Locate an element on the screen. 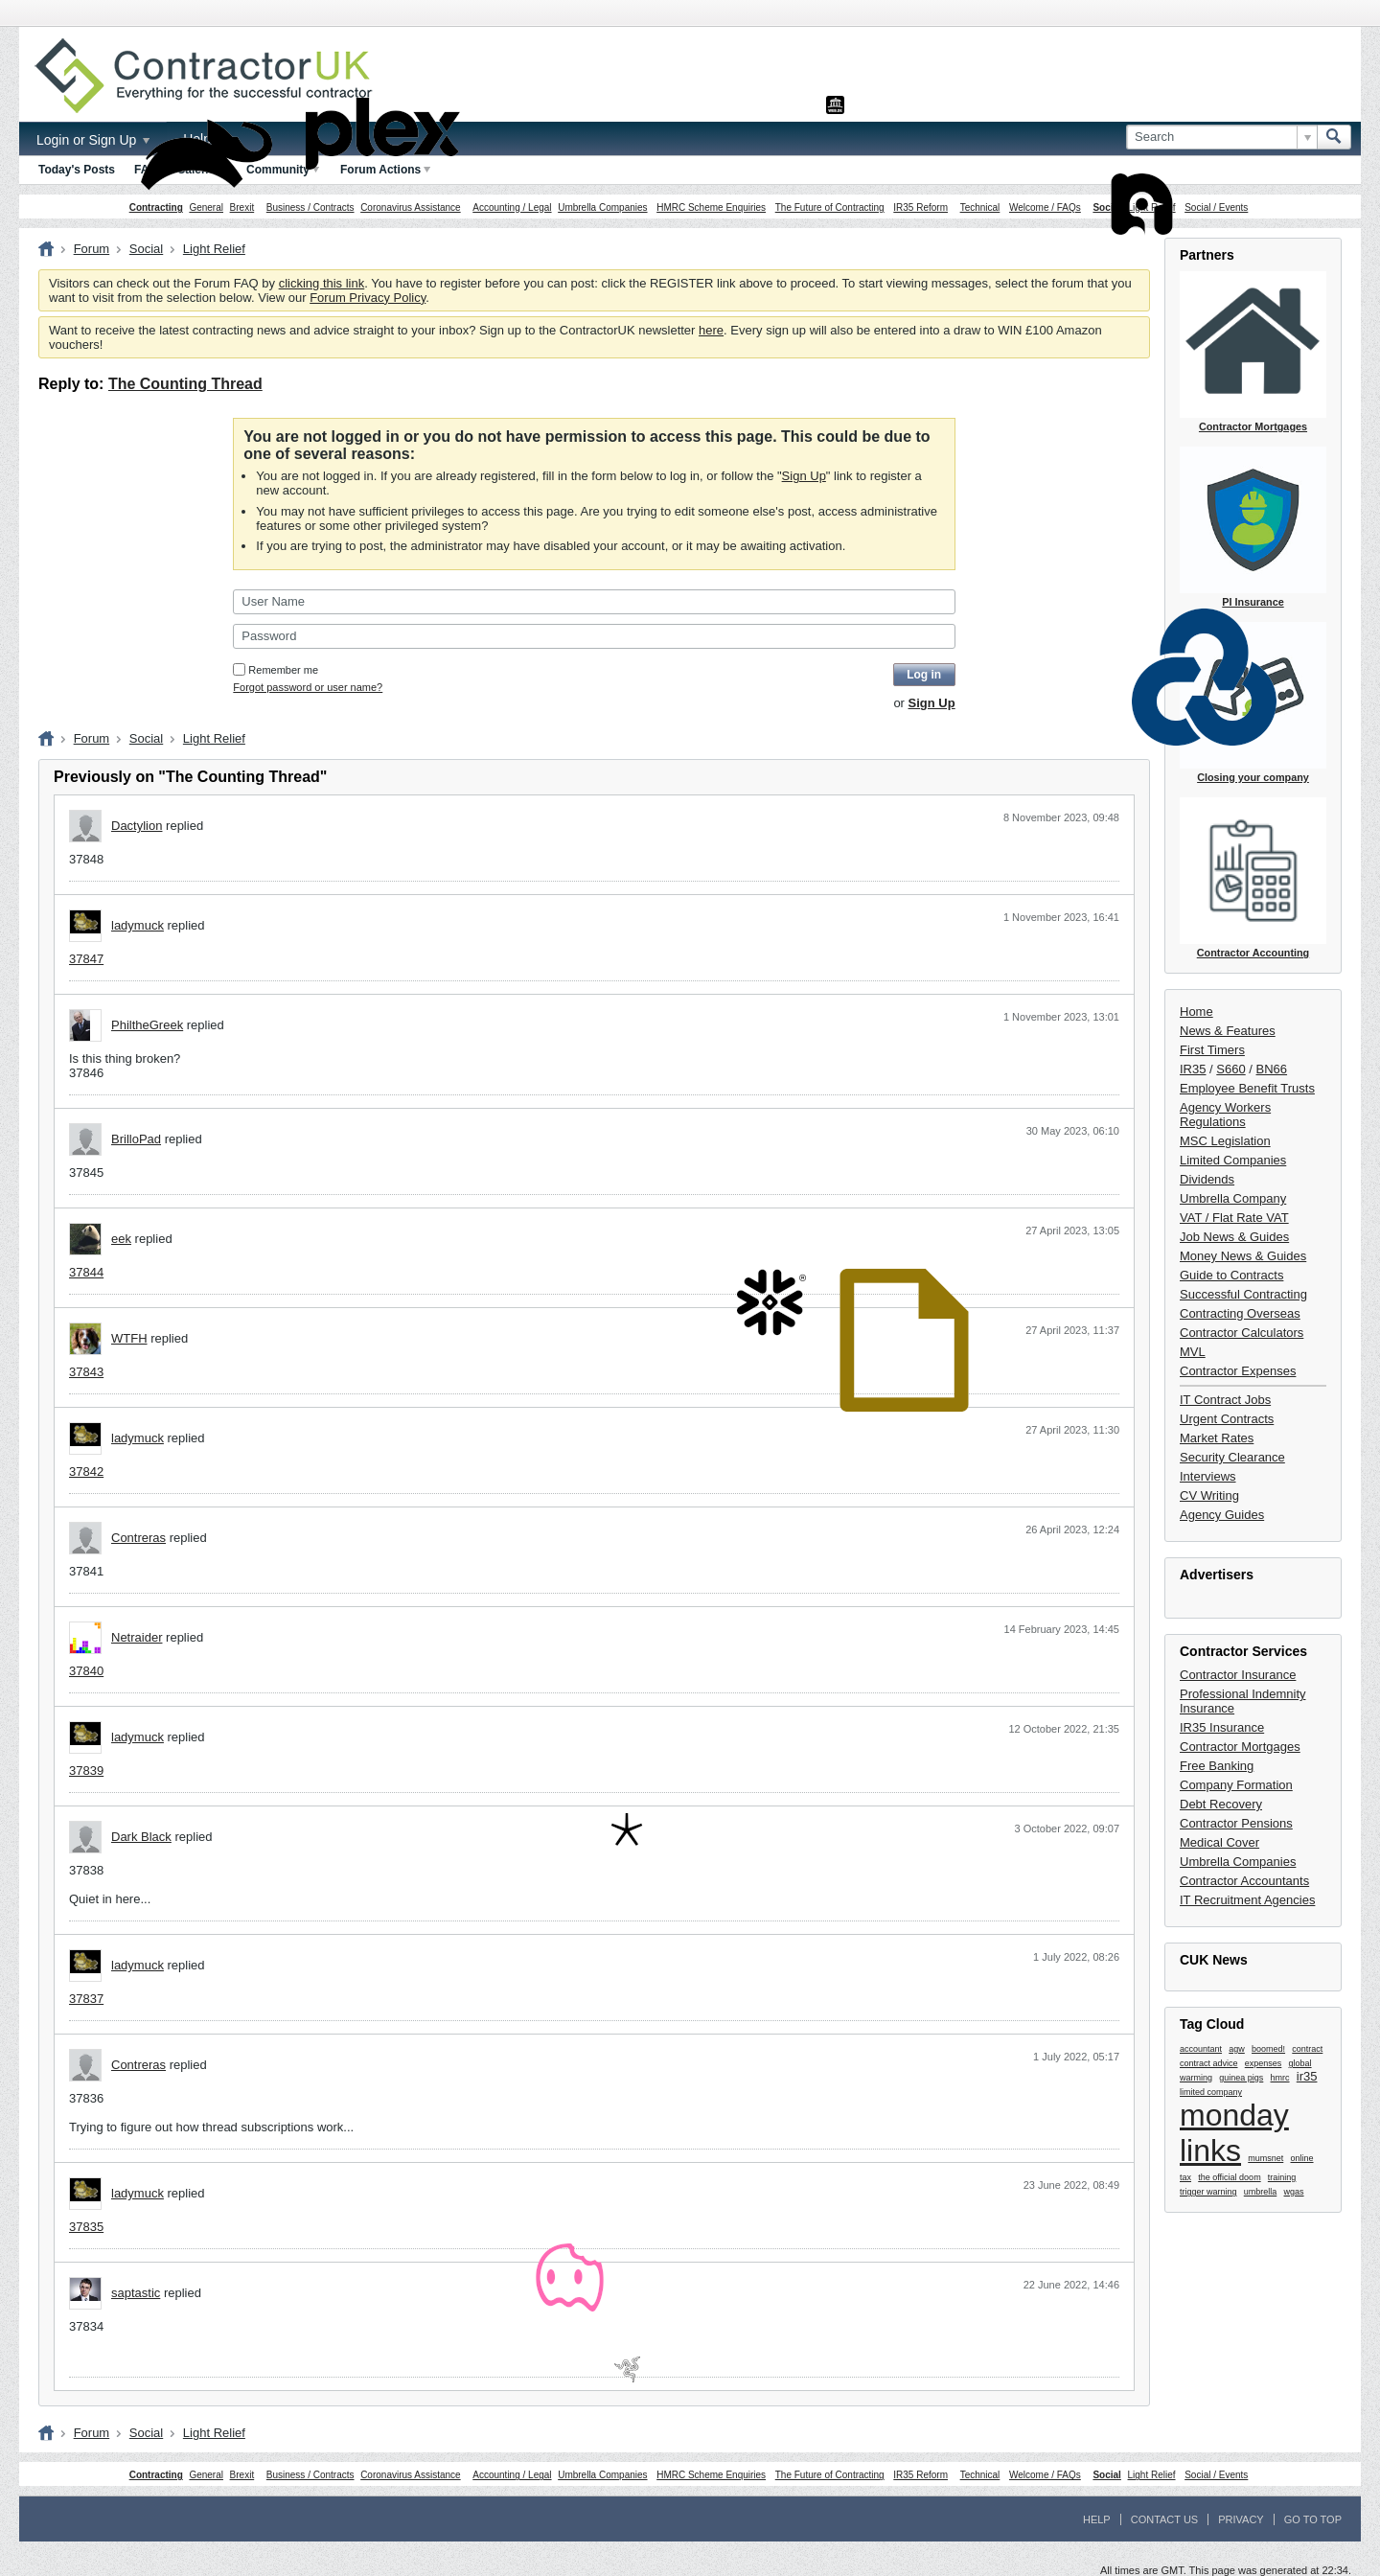 The height and width of the screenshot is (2576, 1380). rclone cloud sync application is located at coordinates (1204, 677).